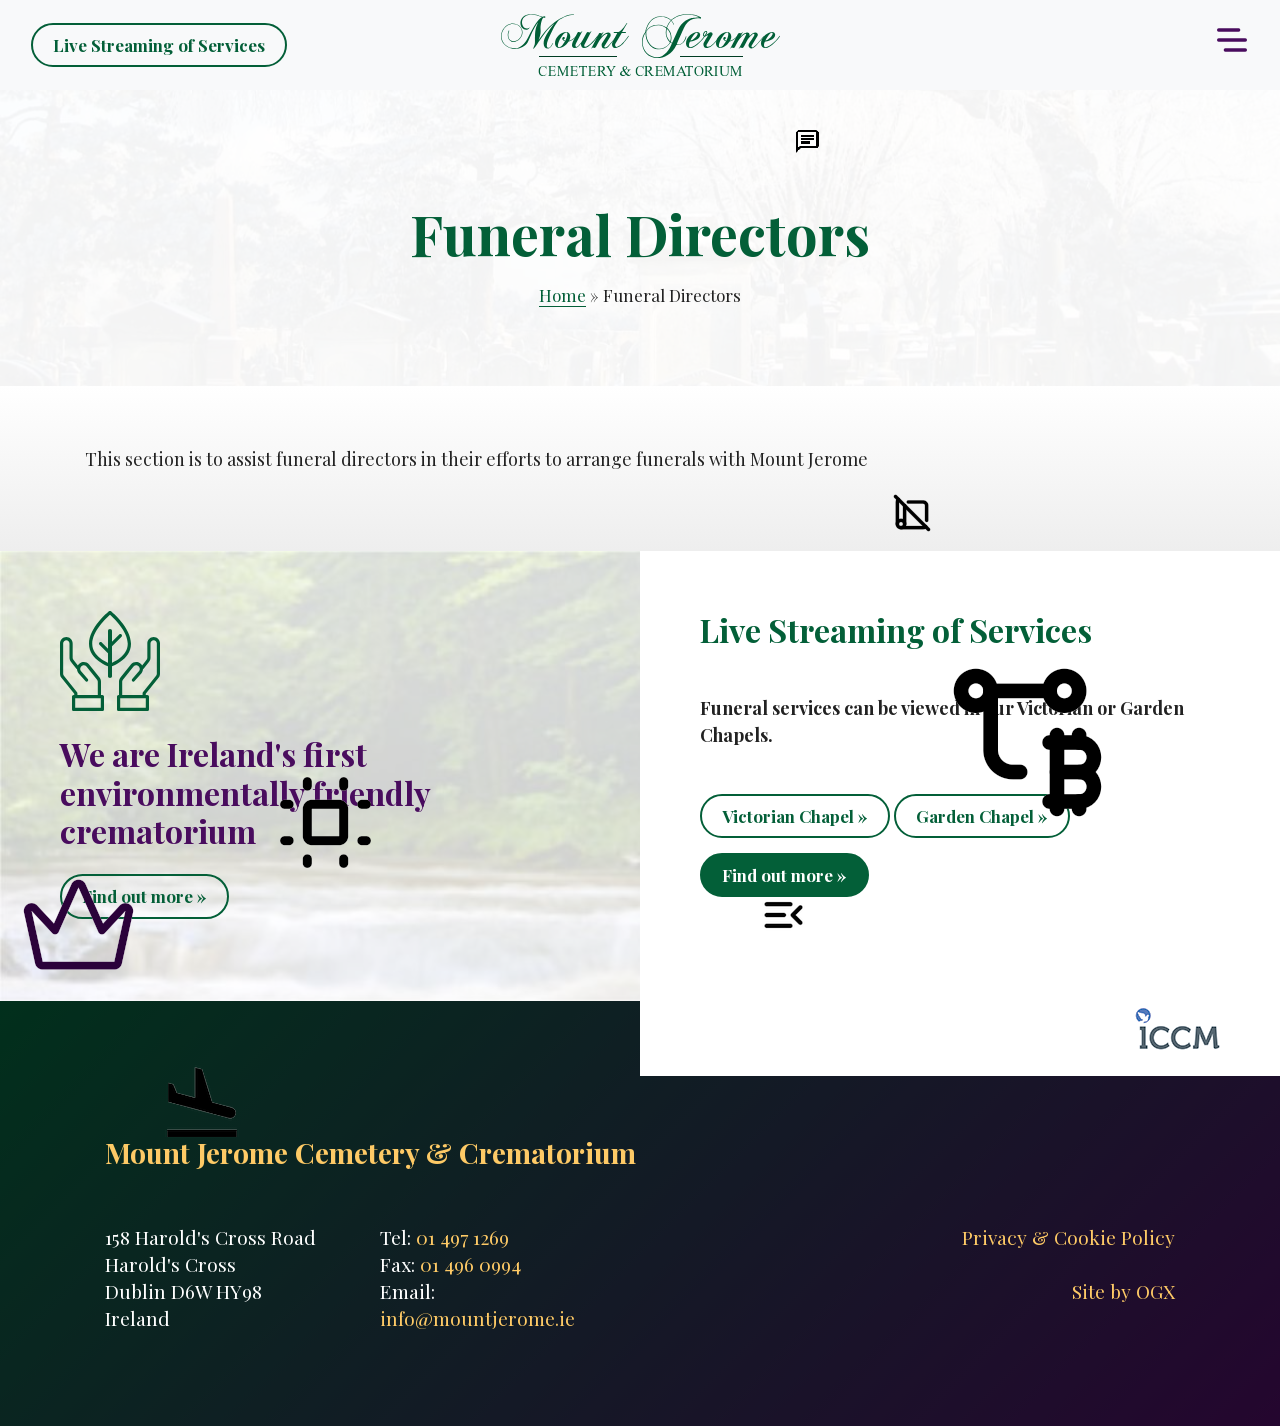 This screenshot has height=1426, width=1280. I want to click on disable wallpaper display, so click(912, 513).